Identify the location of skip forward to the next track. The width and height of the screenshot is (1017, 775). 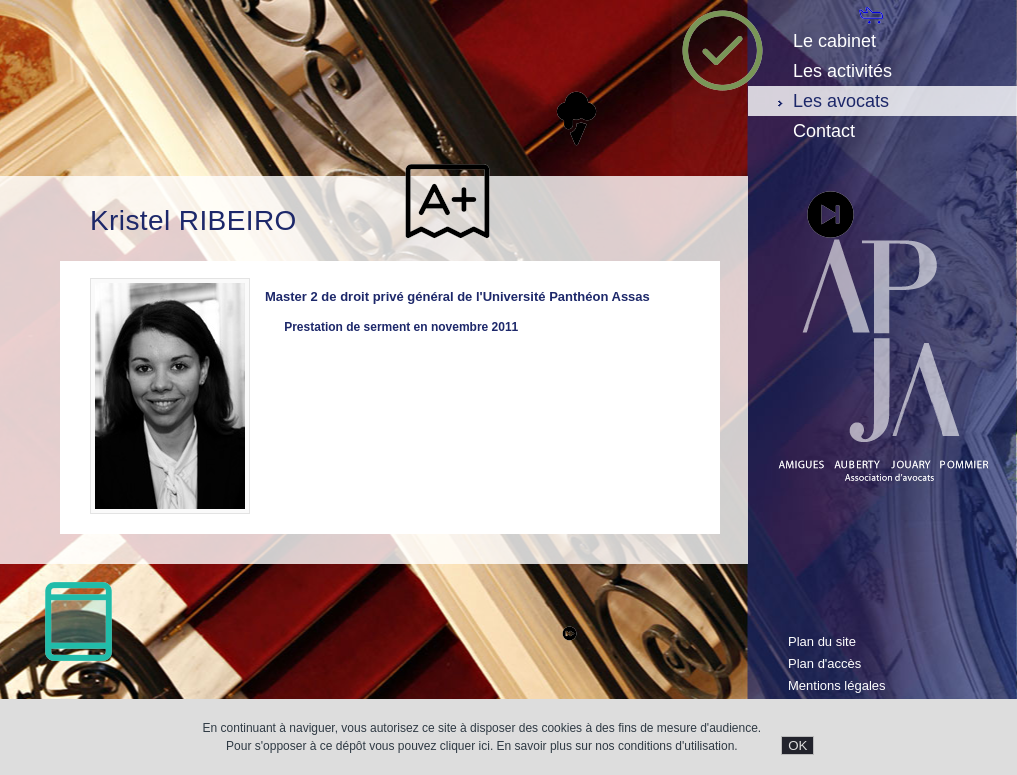
(569, 633).